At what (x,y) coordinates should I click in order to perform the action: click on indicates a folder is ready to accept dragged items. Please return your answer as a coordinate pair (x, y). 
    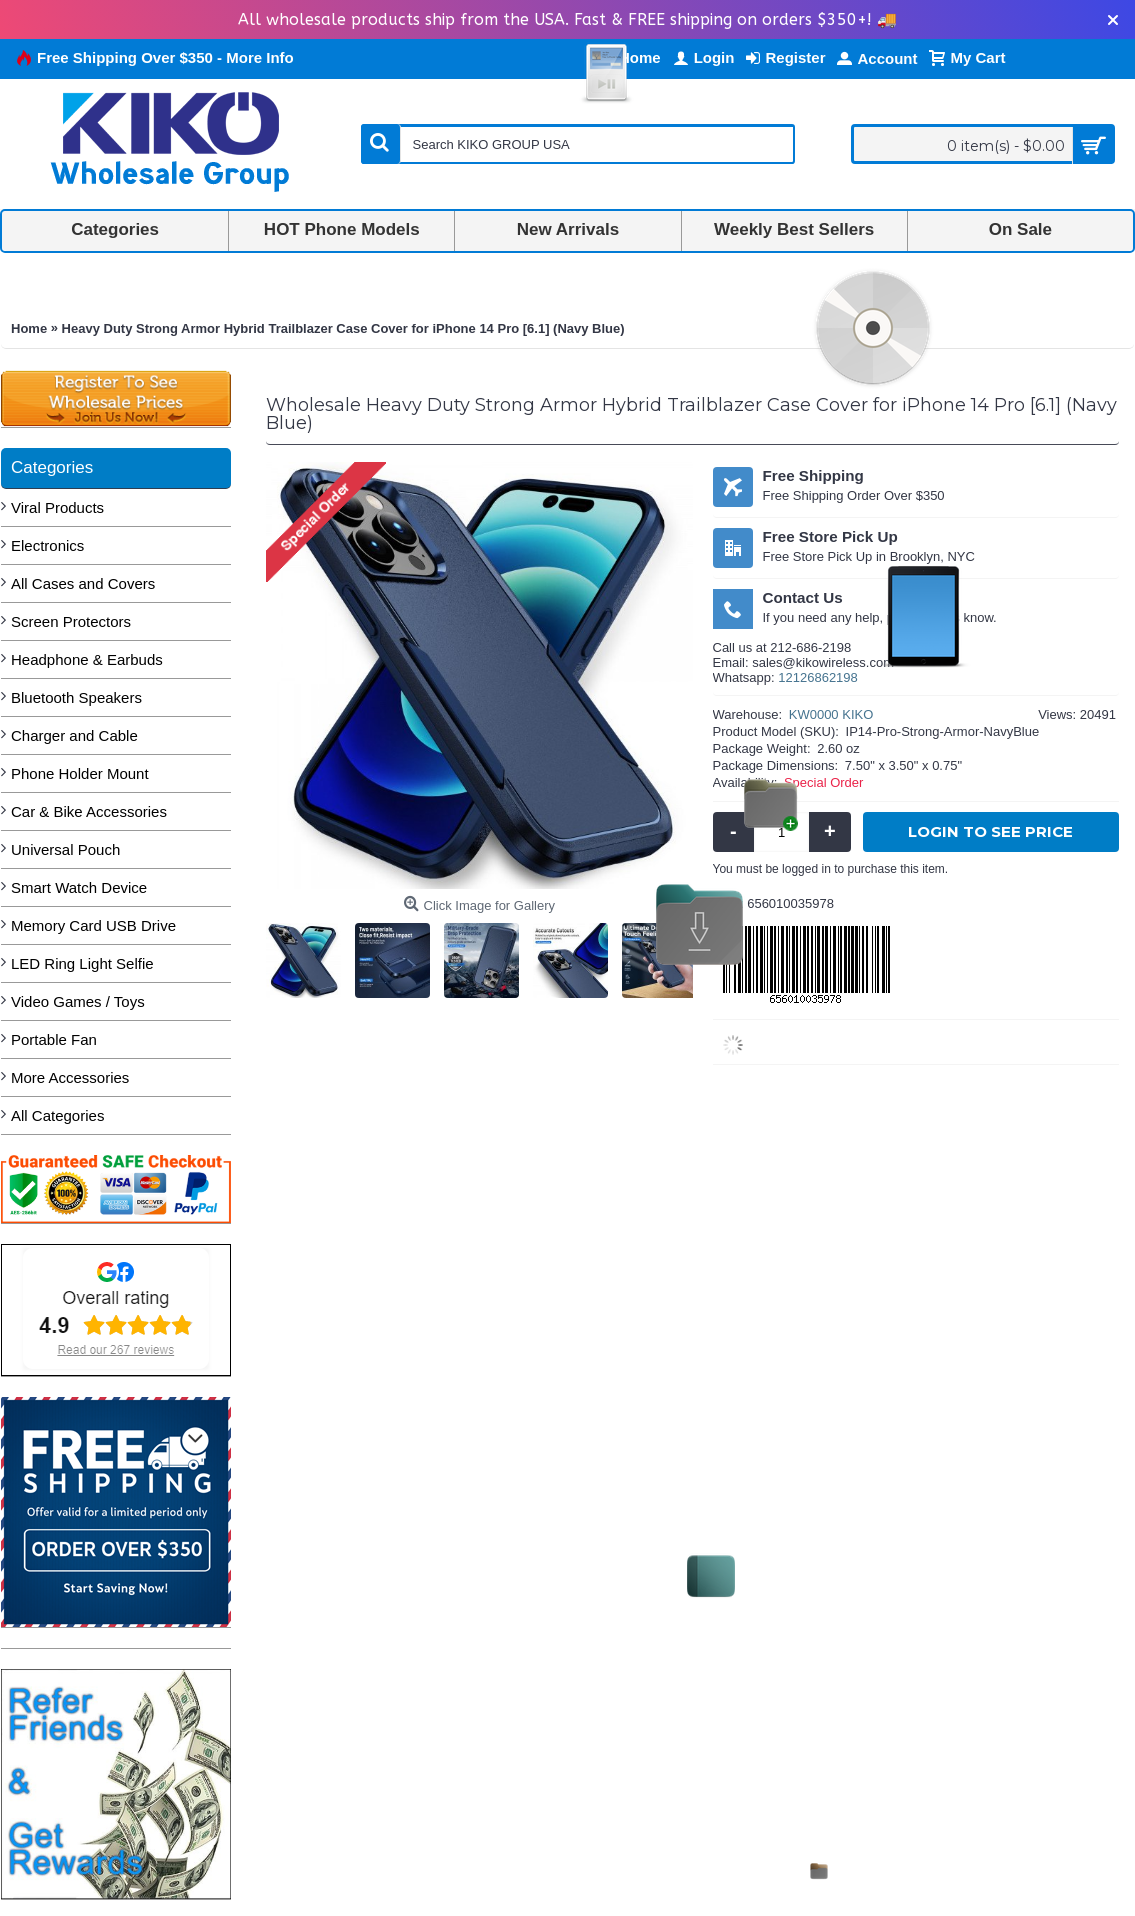
    Looking at the image, I should click on (819, 1871).